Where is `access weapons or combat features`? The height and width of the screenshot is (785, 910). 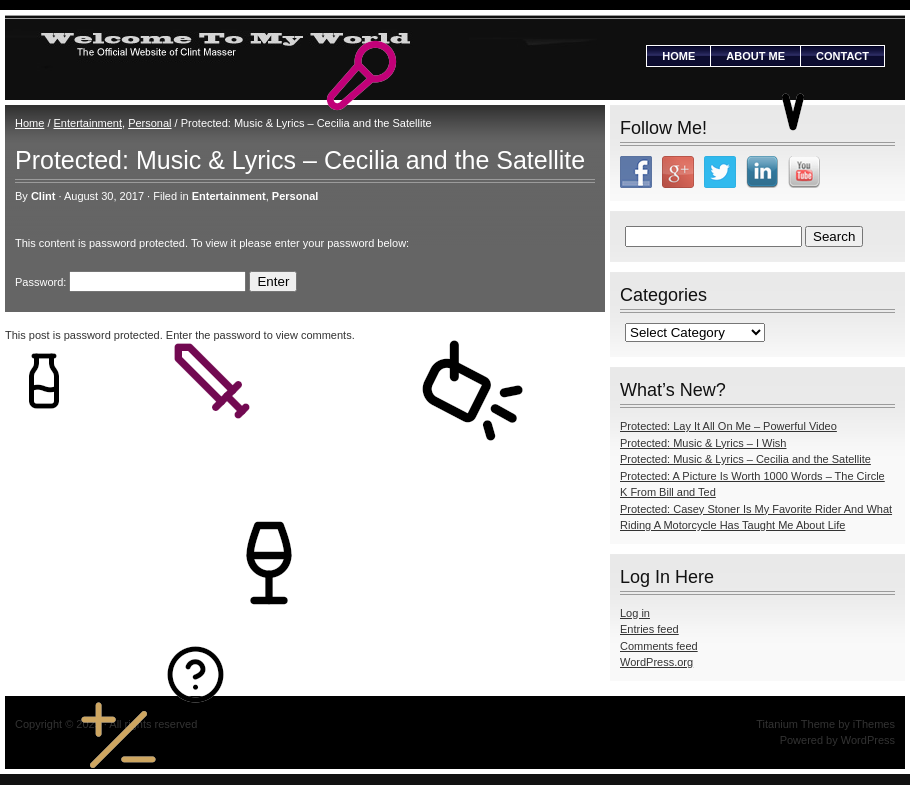
access weapons or combat features is located at coordinates (212, 381).